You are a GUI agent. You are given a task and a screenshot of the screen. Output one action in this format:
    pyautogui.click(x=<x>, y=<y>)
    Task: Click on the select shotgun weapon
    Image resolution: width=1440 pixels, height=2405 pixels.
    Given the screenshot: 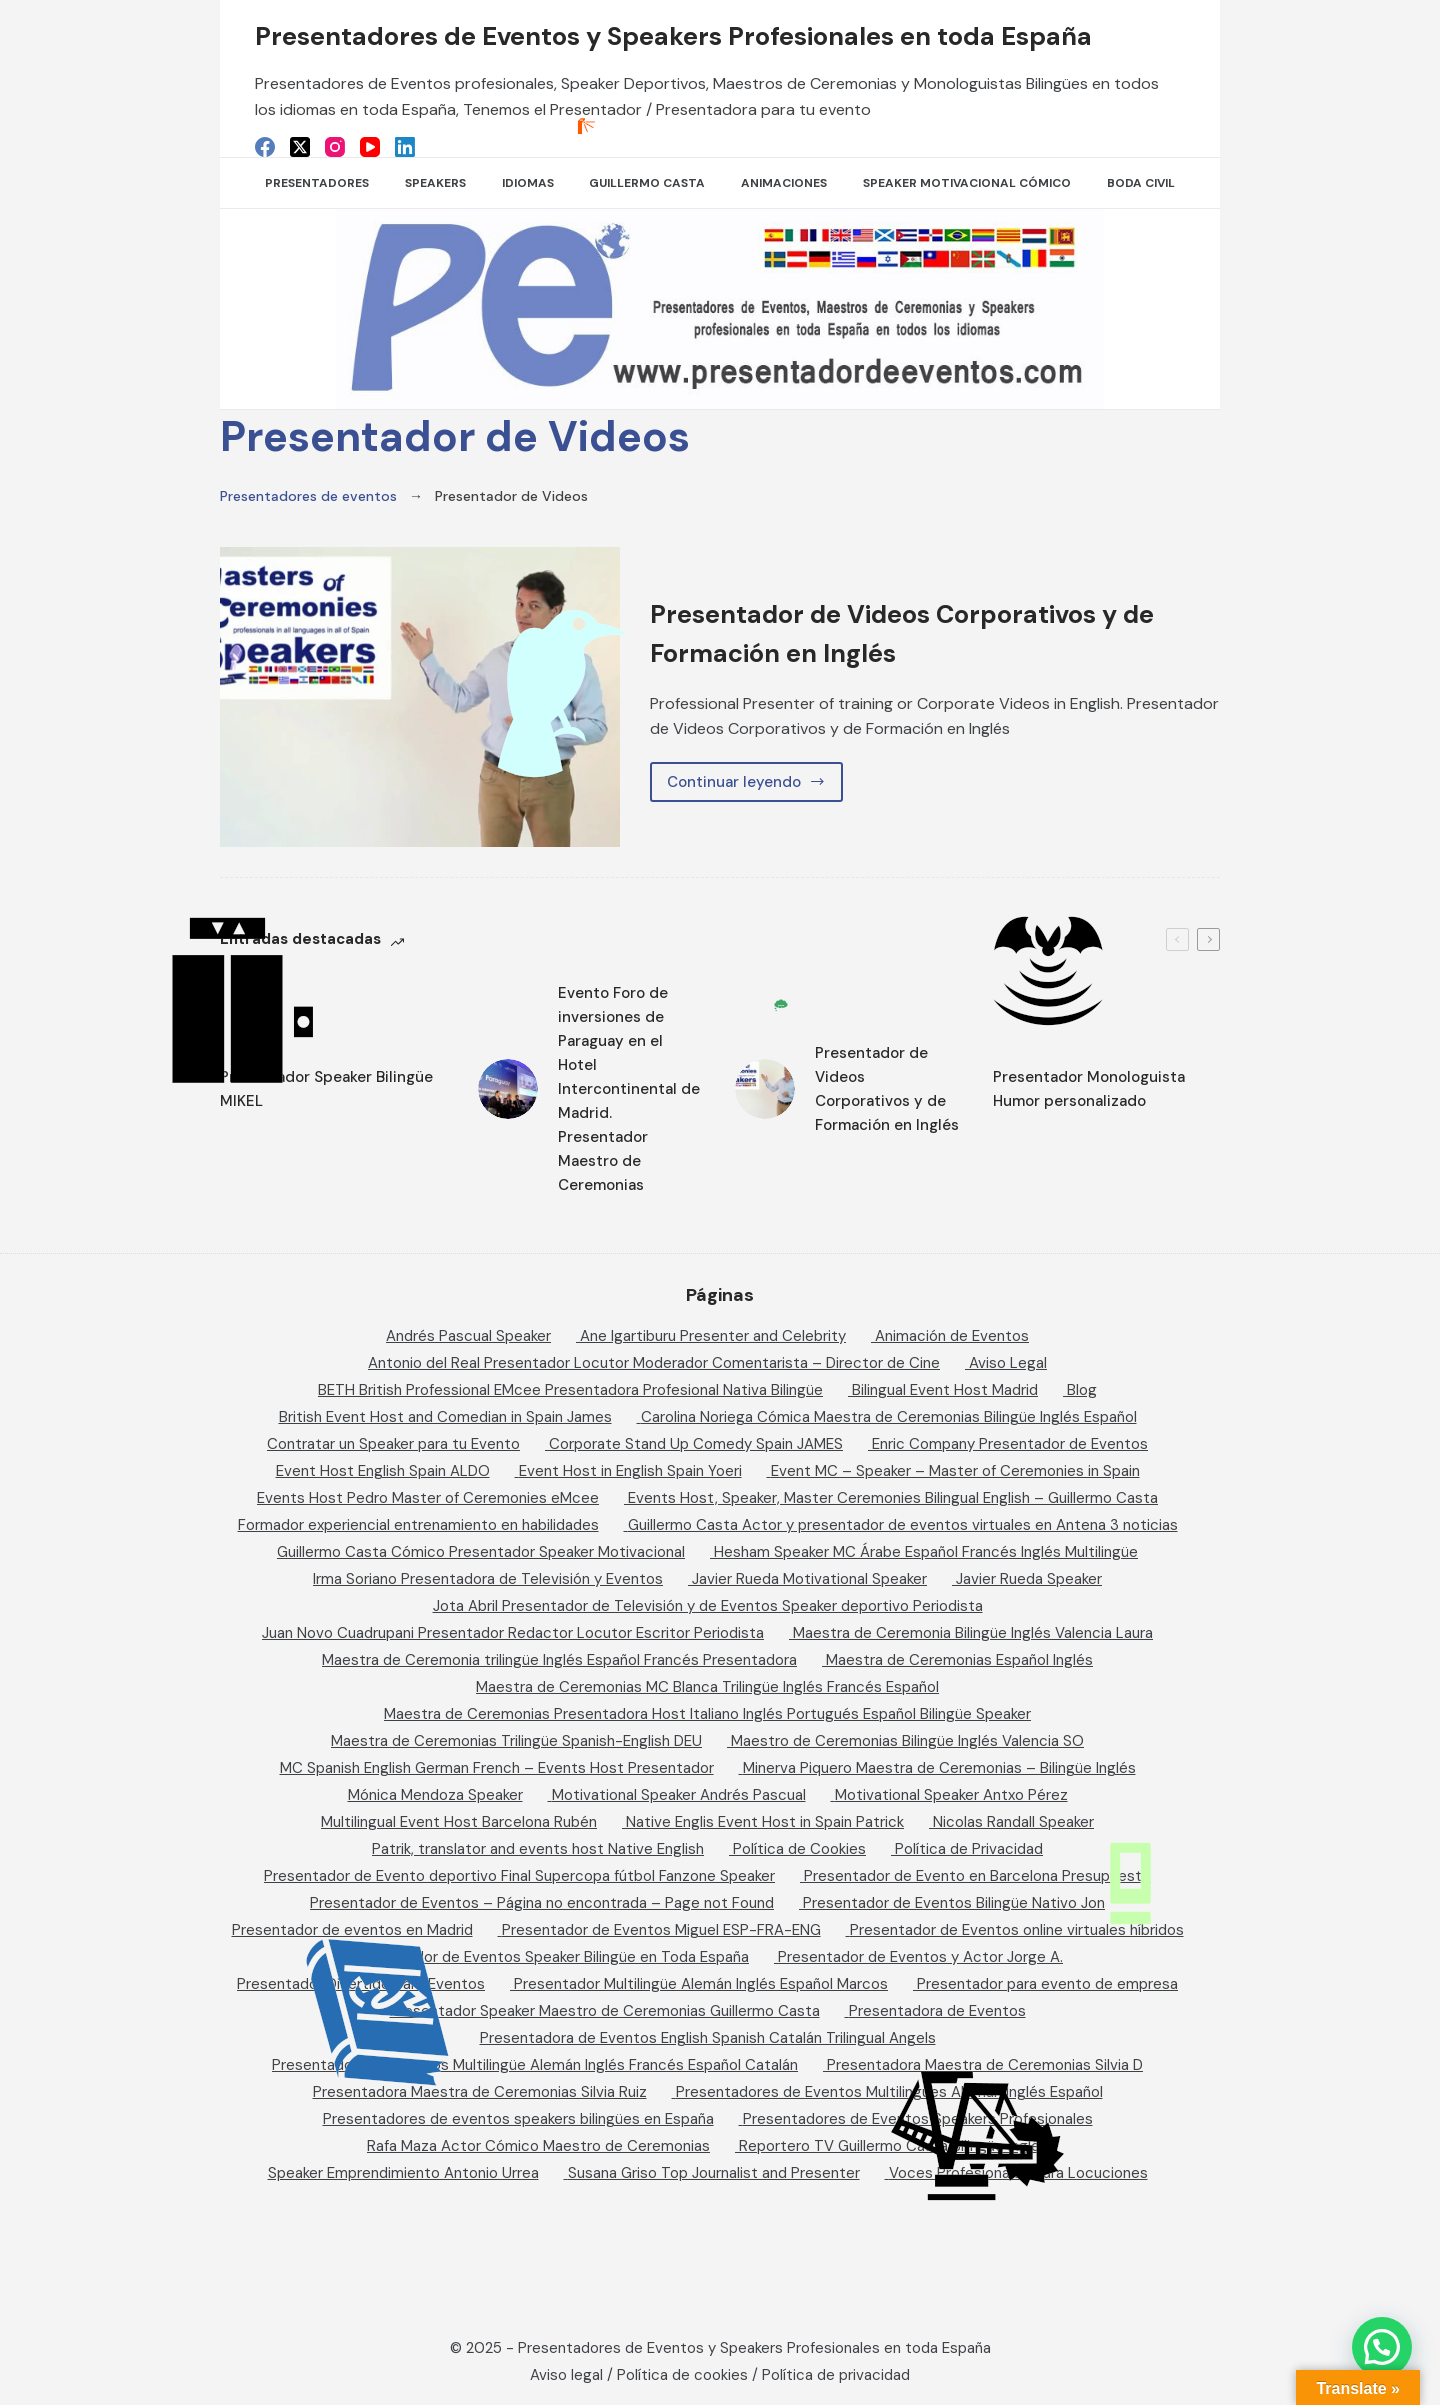 What is the action you would take?
    pyautogui.click(x=1130, y=1883)
    